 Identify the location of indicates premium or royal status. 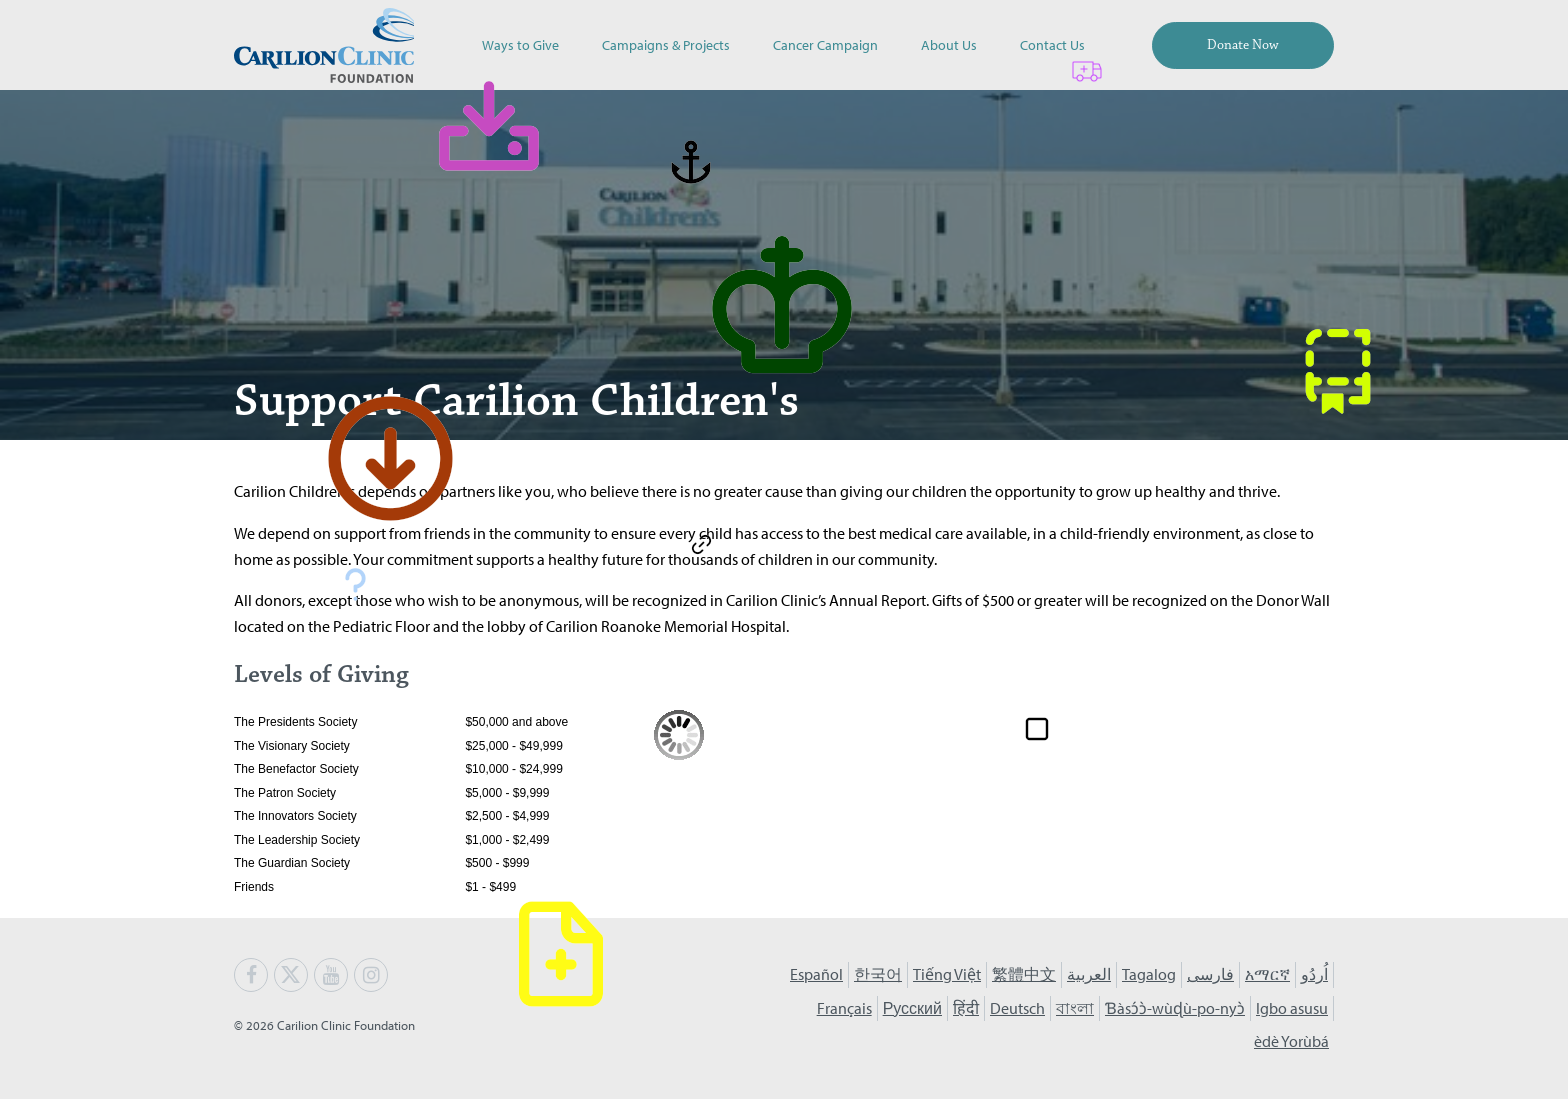
(782, 313).